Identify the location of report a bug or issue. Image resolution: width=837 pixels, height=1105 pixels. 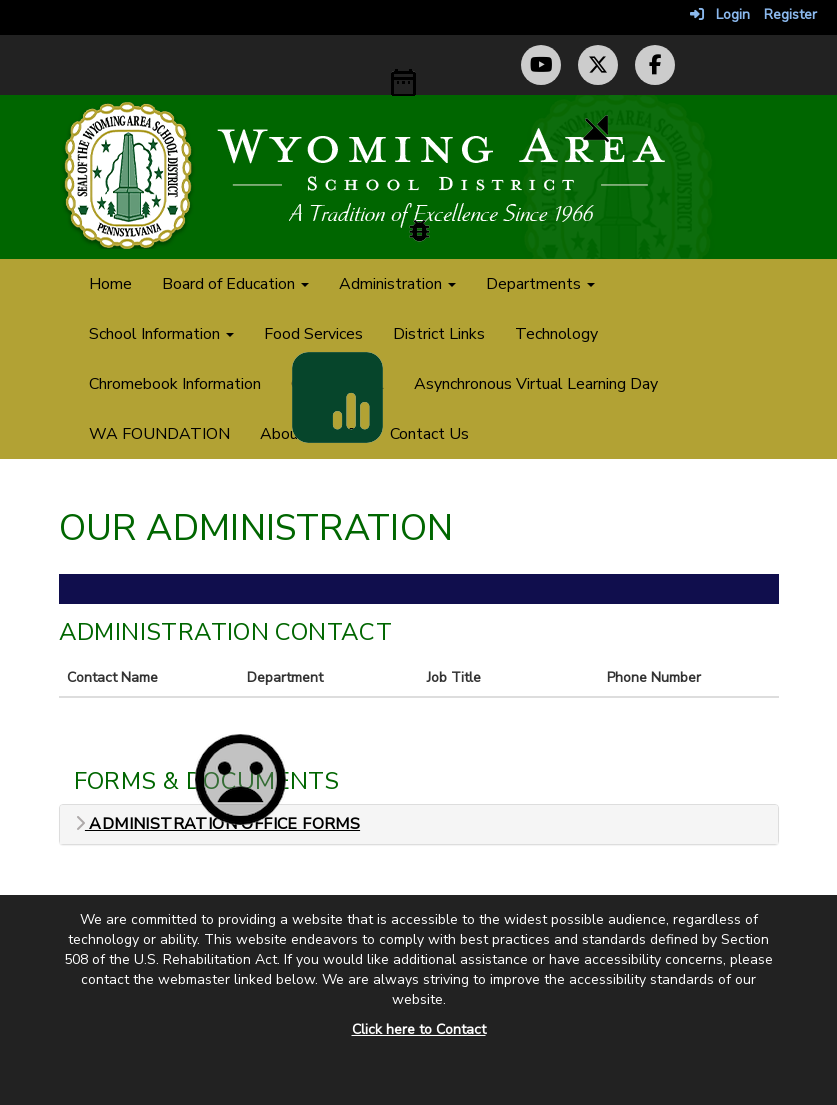
(419, 230).